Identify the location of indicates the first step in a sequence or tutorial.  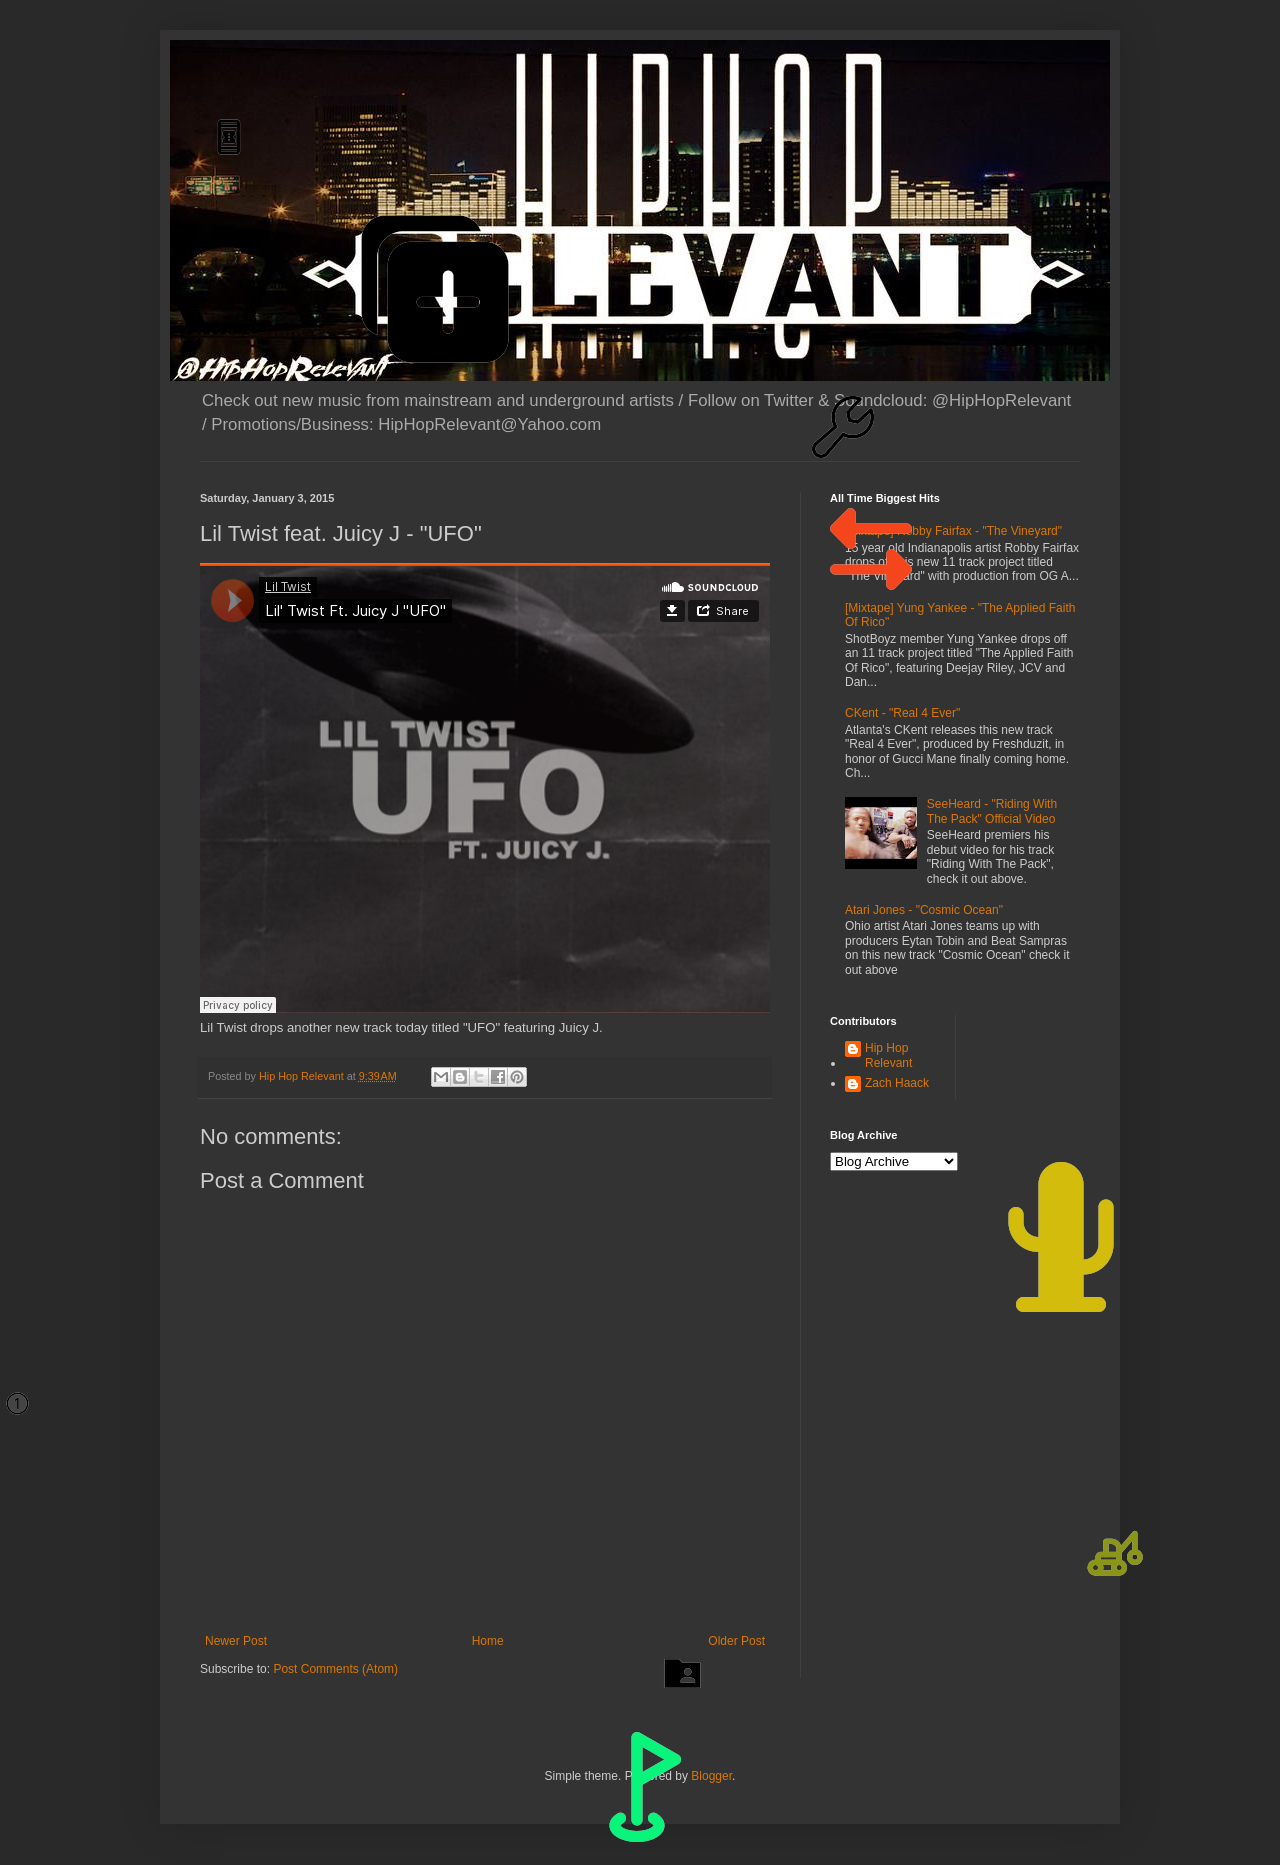
(17, 1403).